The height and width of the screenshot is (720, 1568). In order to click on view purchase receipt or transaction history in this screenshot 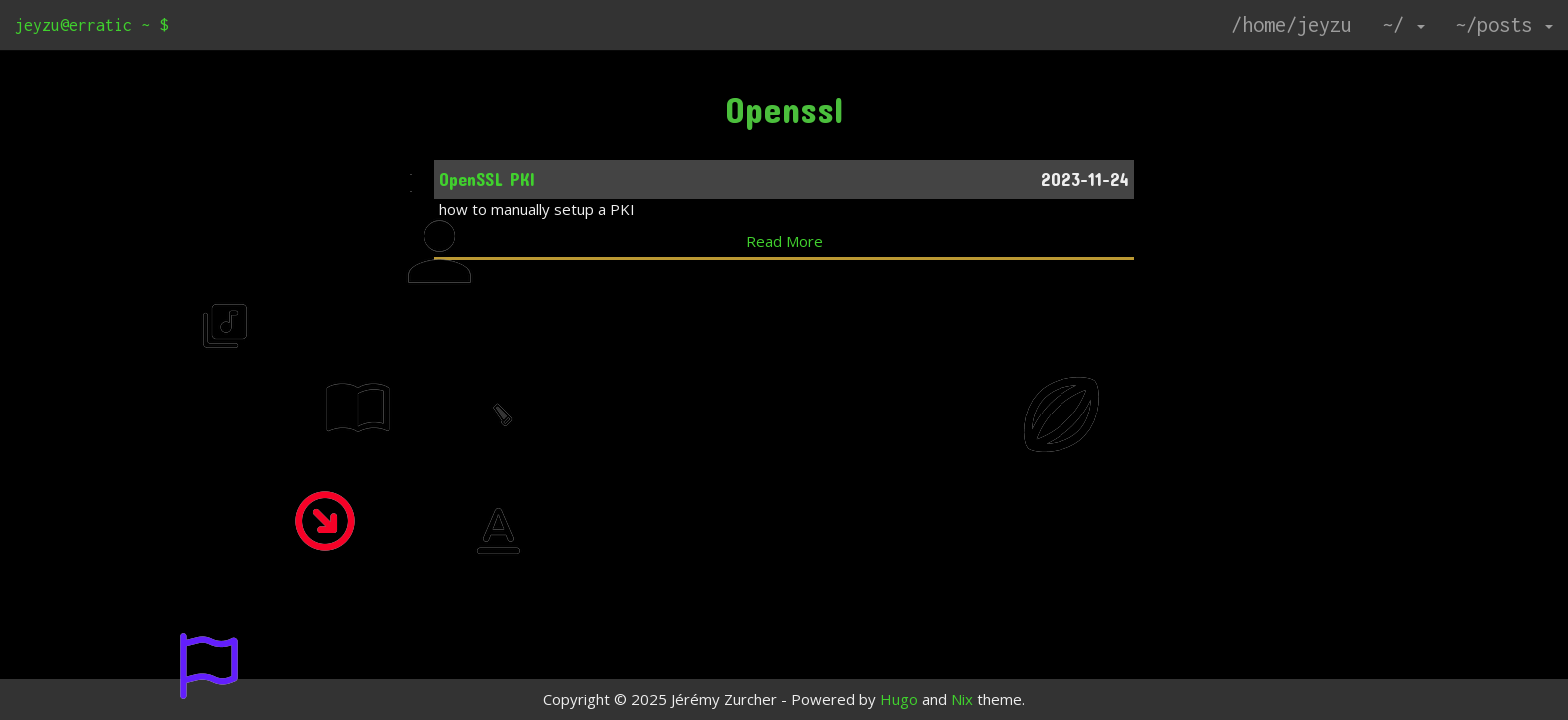, I will do `click(411, 183)`.